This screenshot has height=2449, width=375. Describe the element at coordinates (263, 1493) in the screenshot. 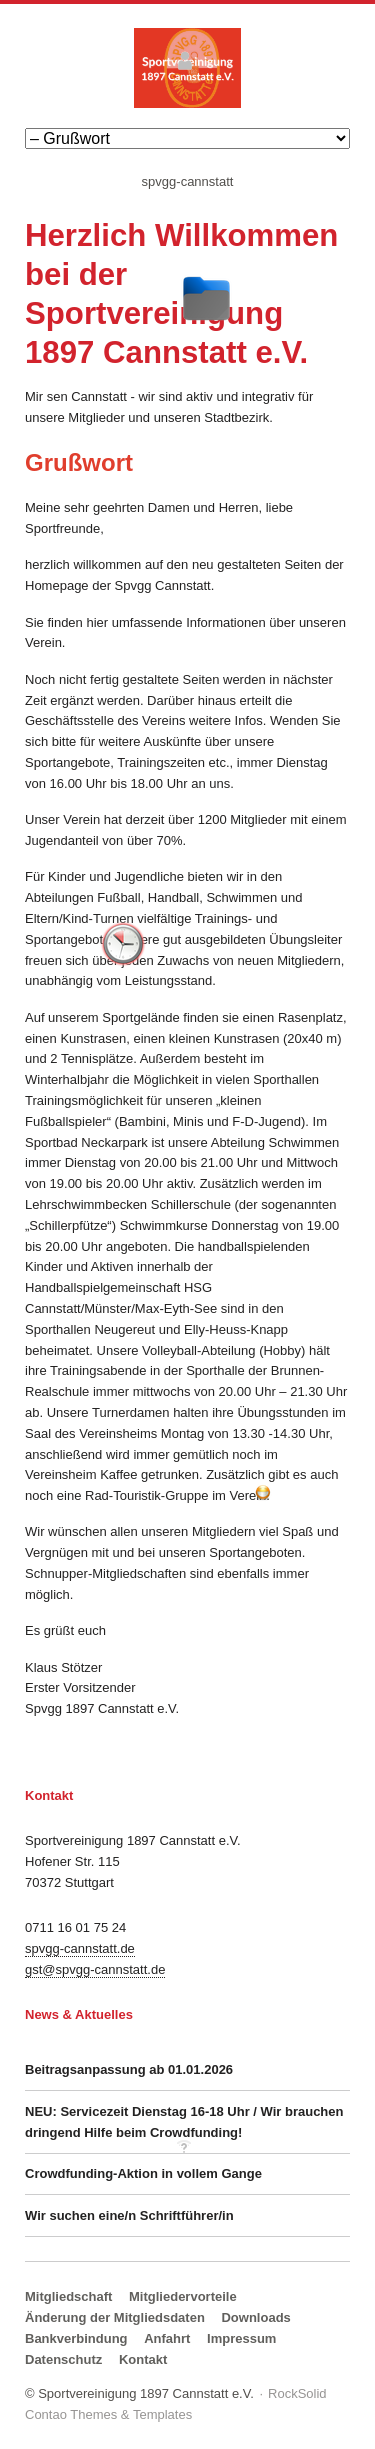

I see `react with laughter to a message` at that location.